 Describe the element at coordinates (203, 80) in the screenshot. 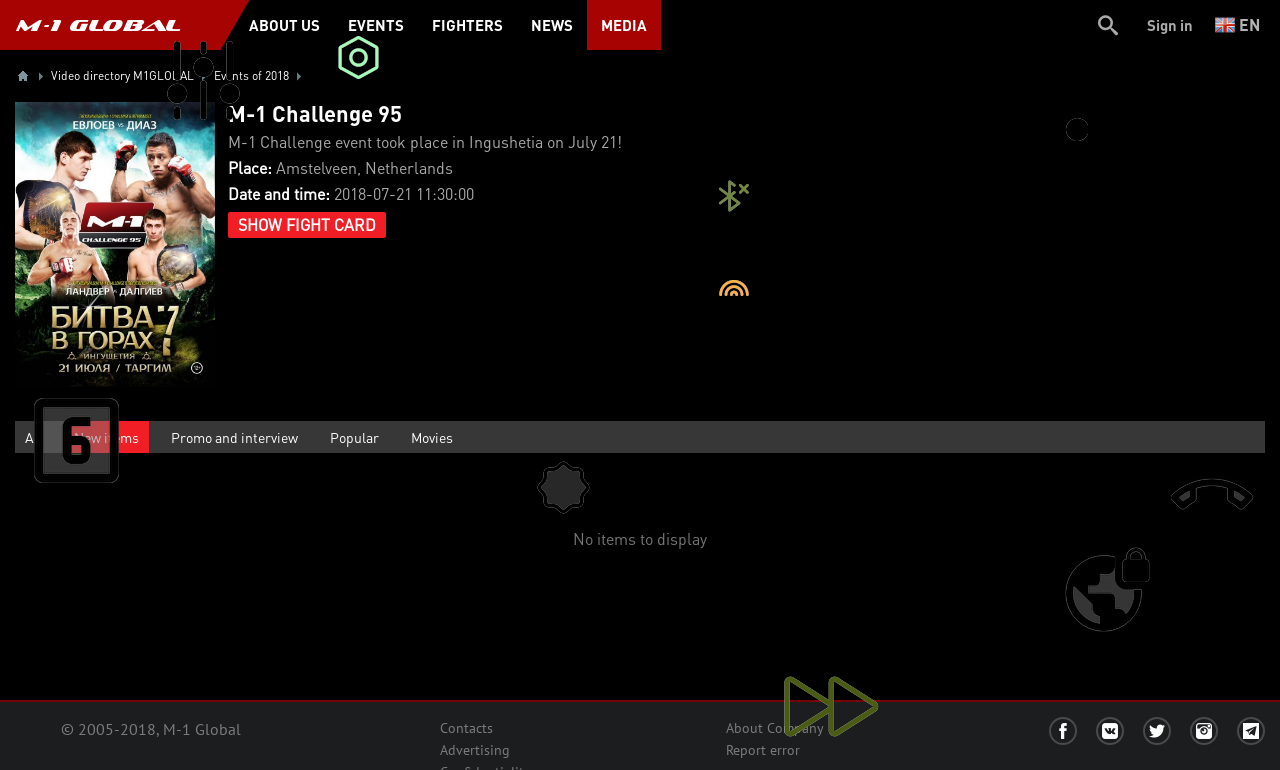

I see `adjust settings or preferences` at that location.